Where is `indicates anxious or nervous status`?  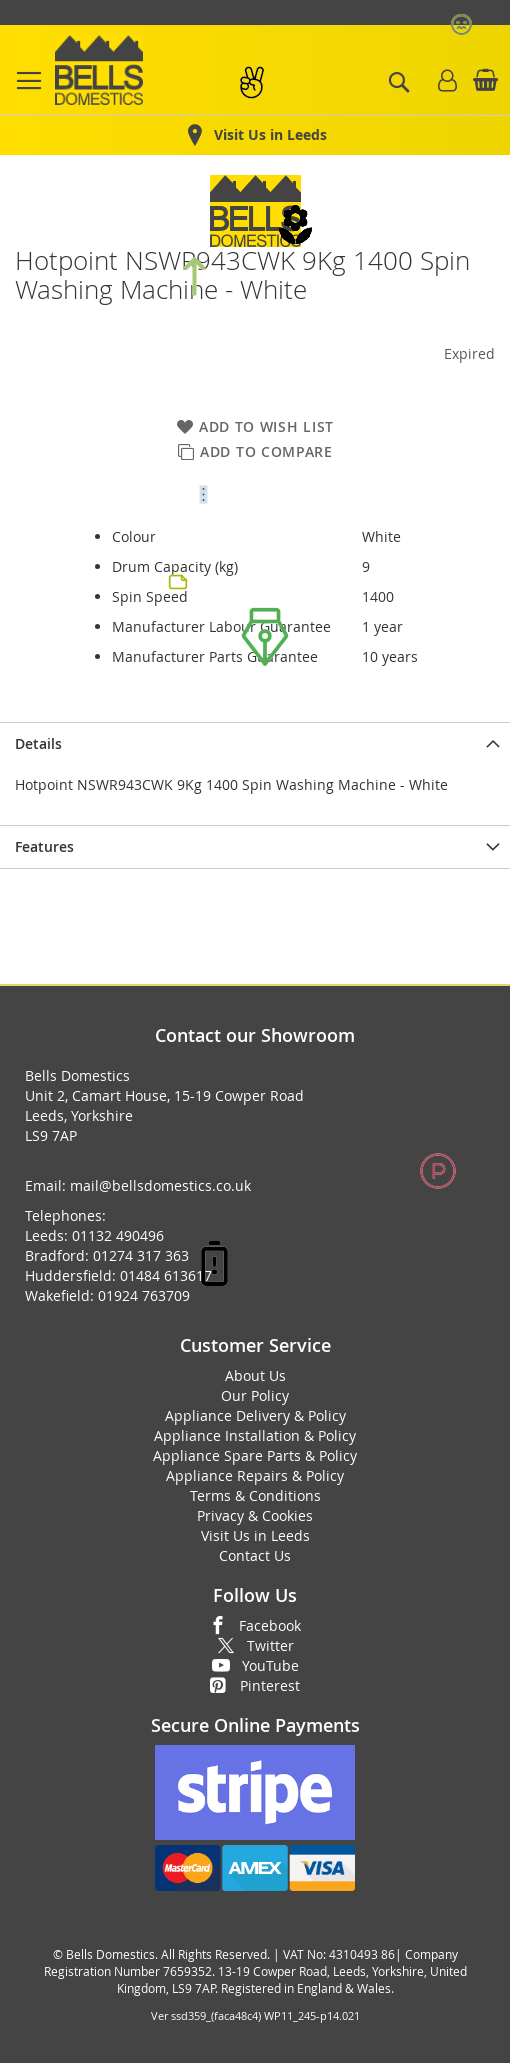
indicates anxious or nervous status is located at coordinates (461, 24).